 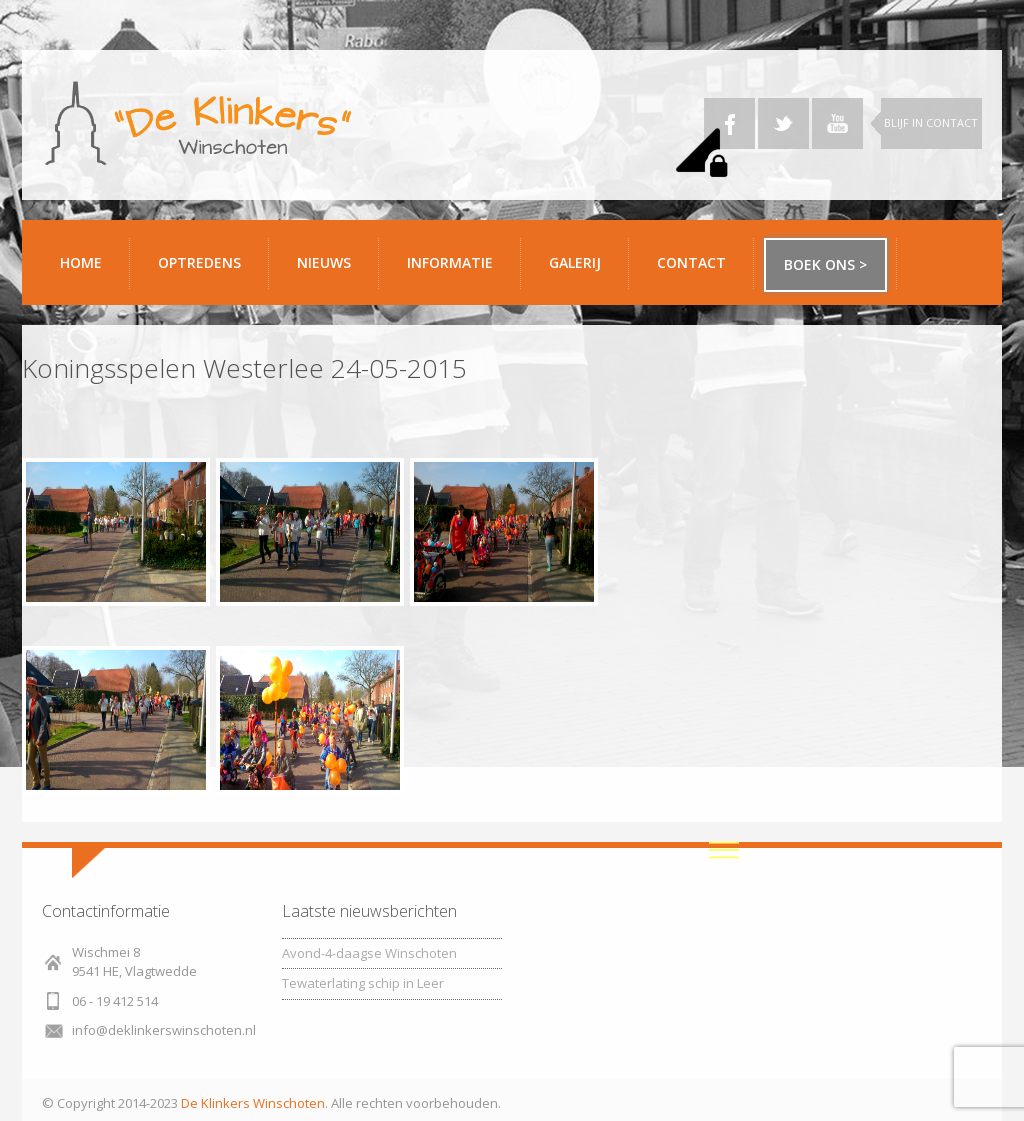 What do you see at coordinates (700, 152) in the screenshot?
I see `indicates a secured or password-protected network connection` at bounding box center [700, 152].